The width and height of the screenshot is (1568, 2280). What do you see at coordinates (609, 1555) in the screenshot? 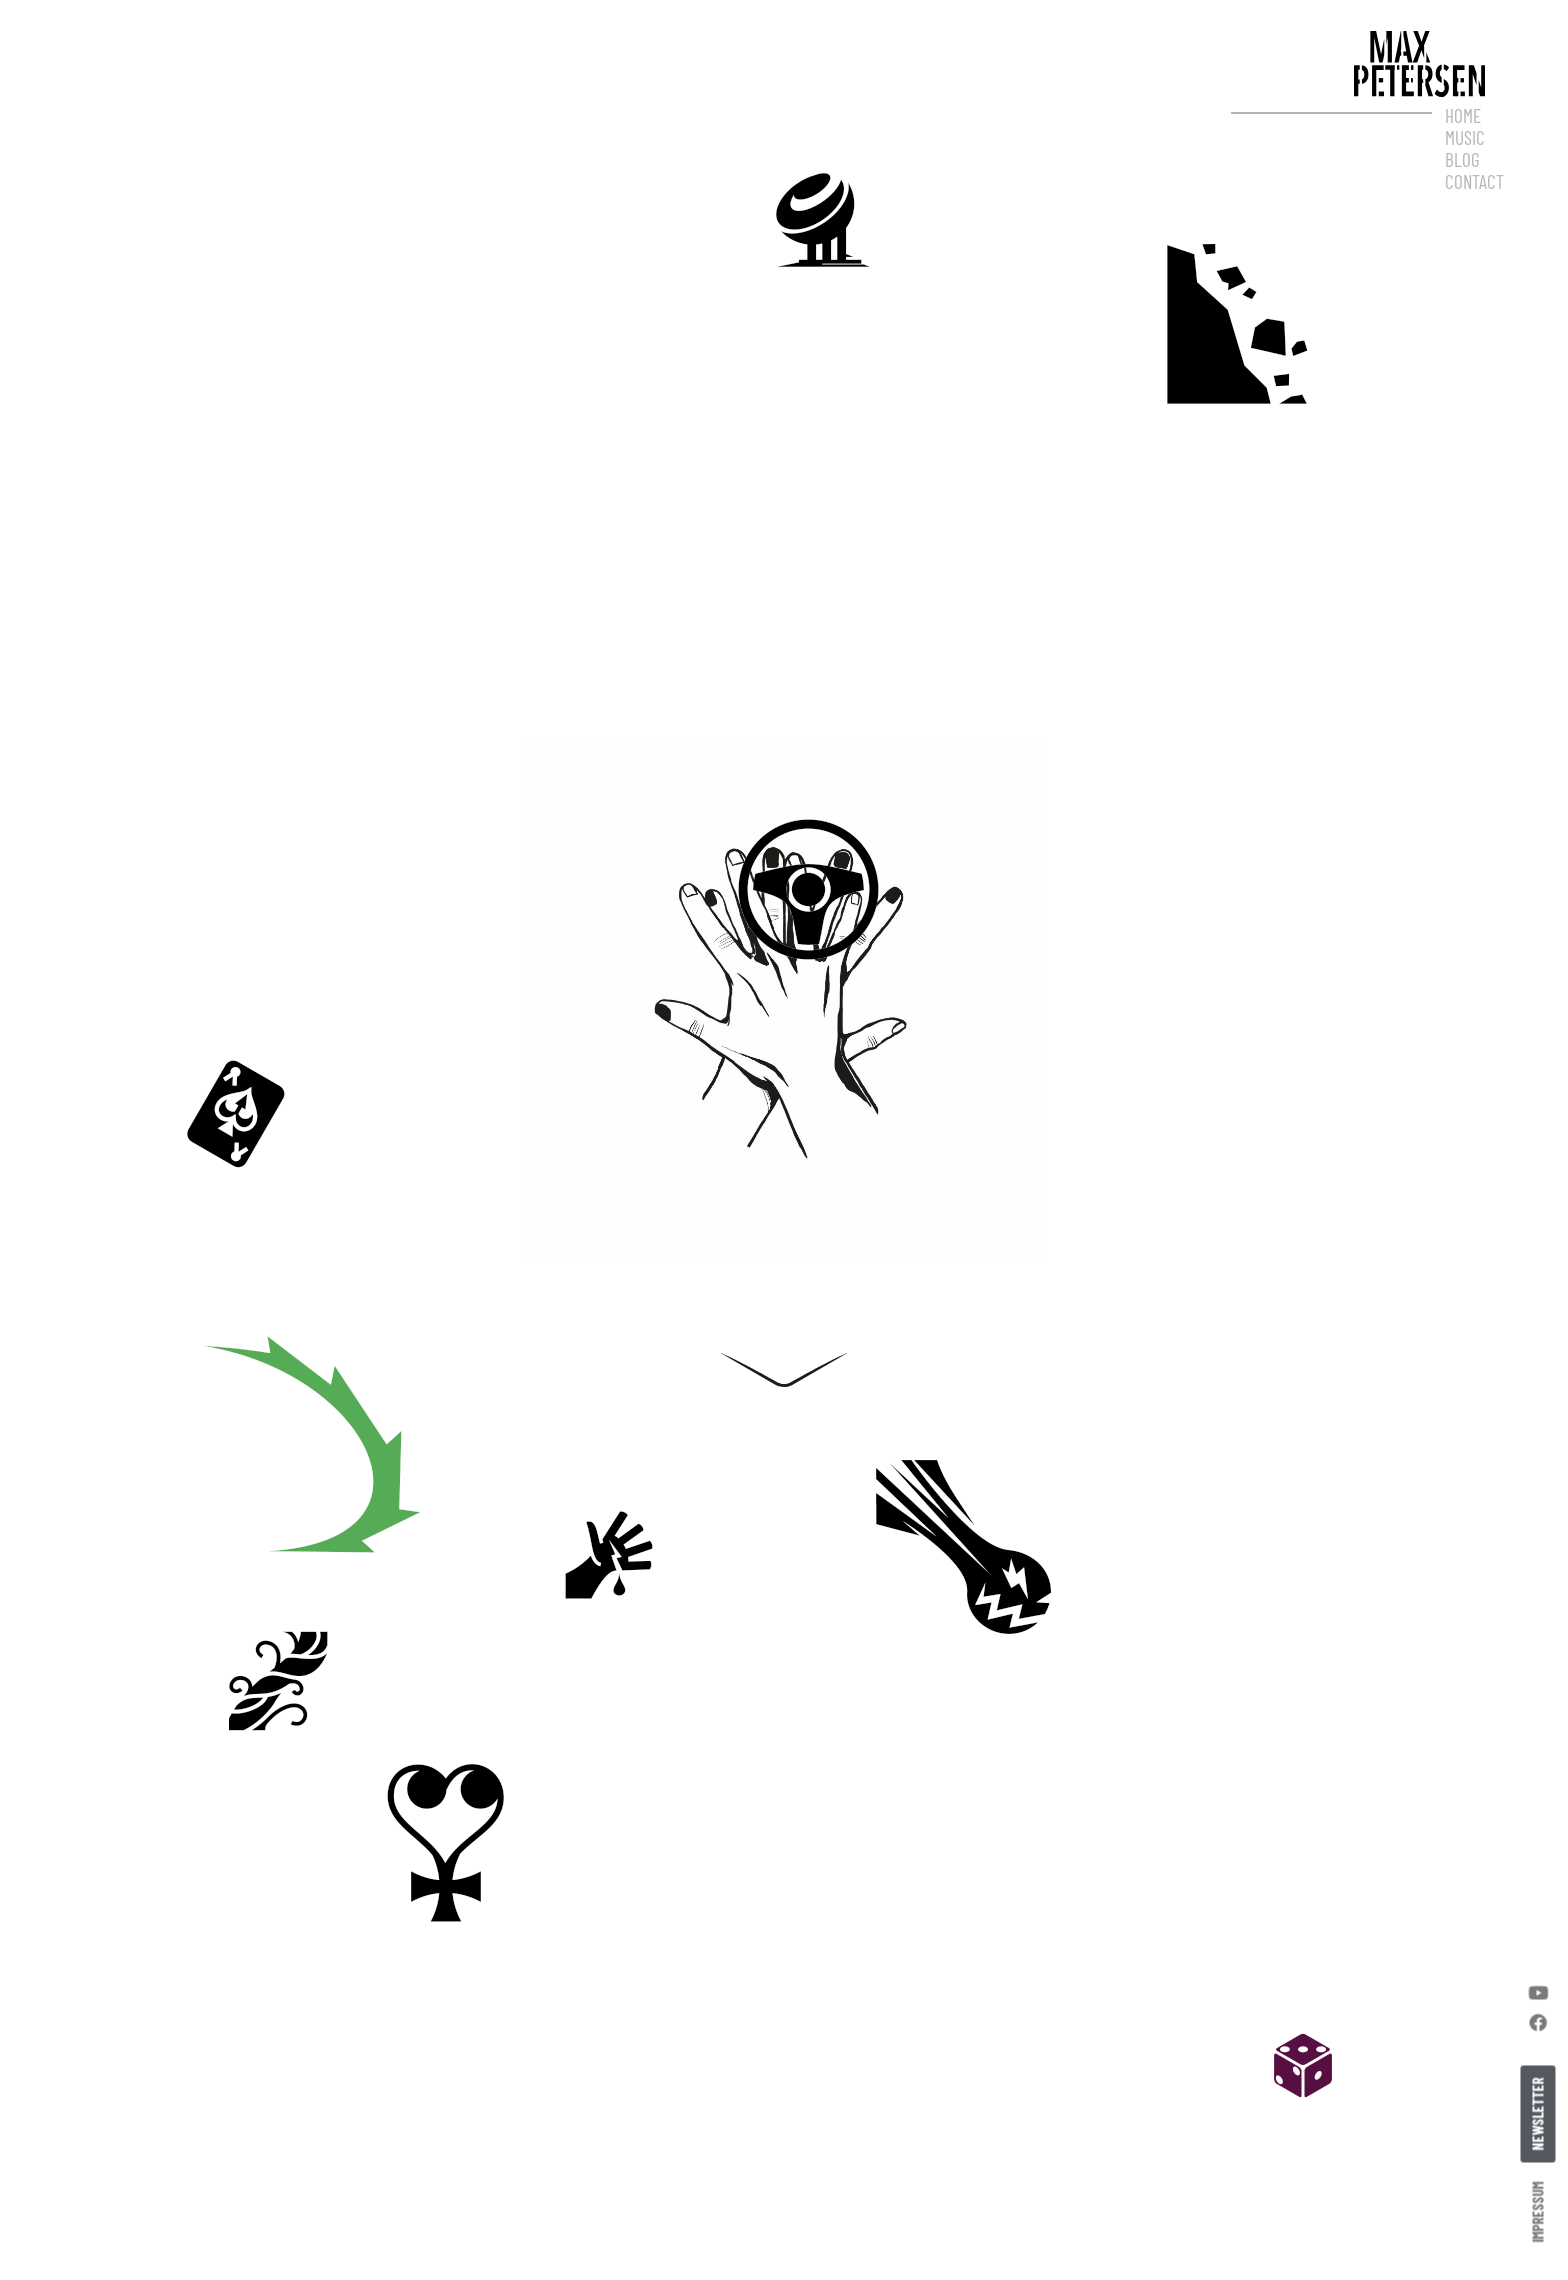
I see `indicates injury or wound requiring first aid` at bounding box center [609, 1555].